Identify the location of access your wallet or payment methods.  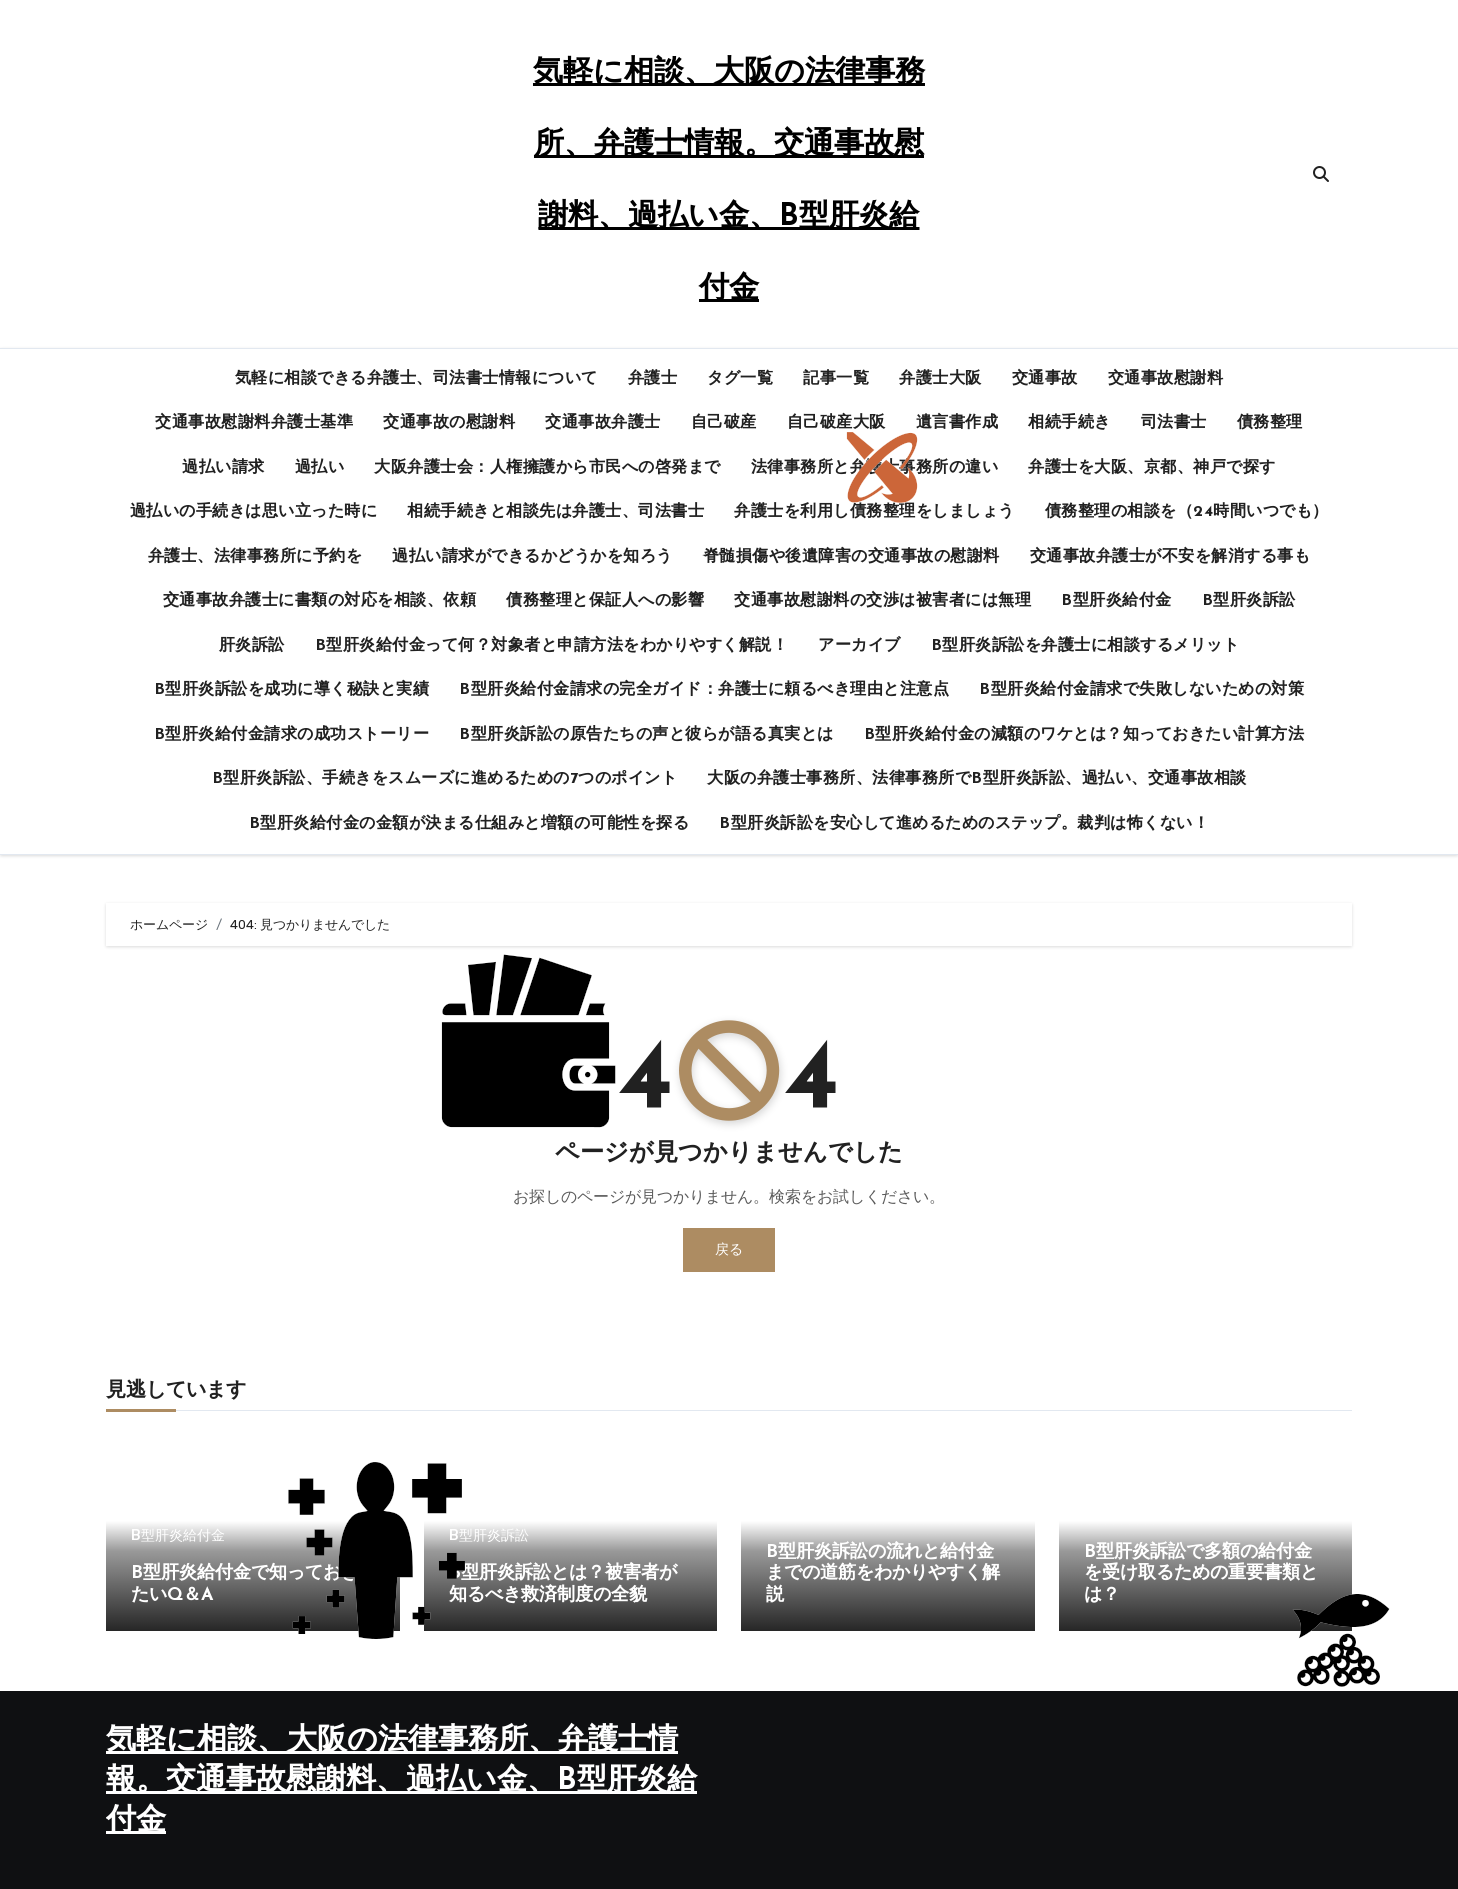
(525, 1043).